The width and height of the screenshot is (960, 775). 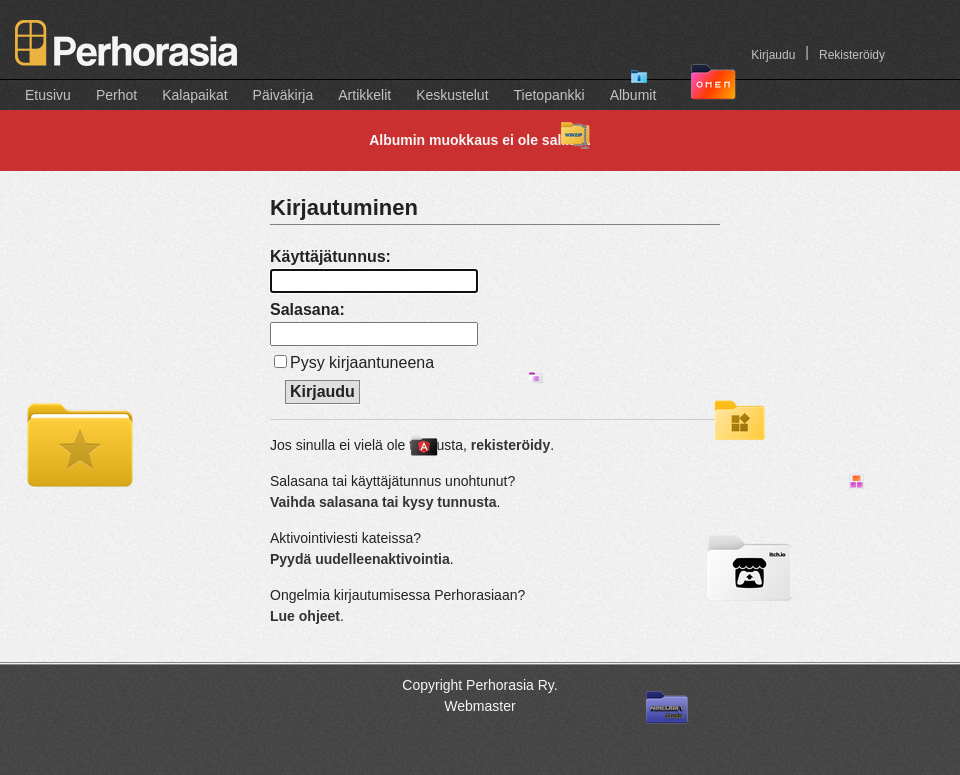 I want to click on open the apps folder, so click(x=739, y=421).